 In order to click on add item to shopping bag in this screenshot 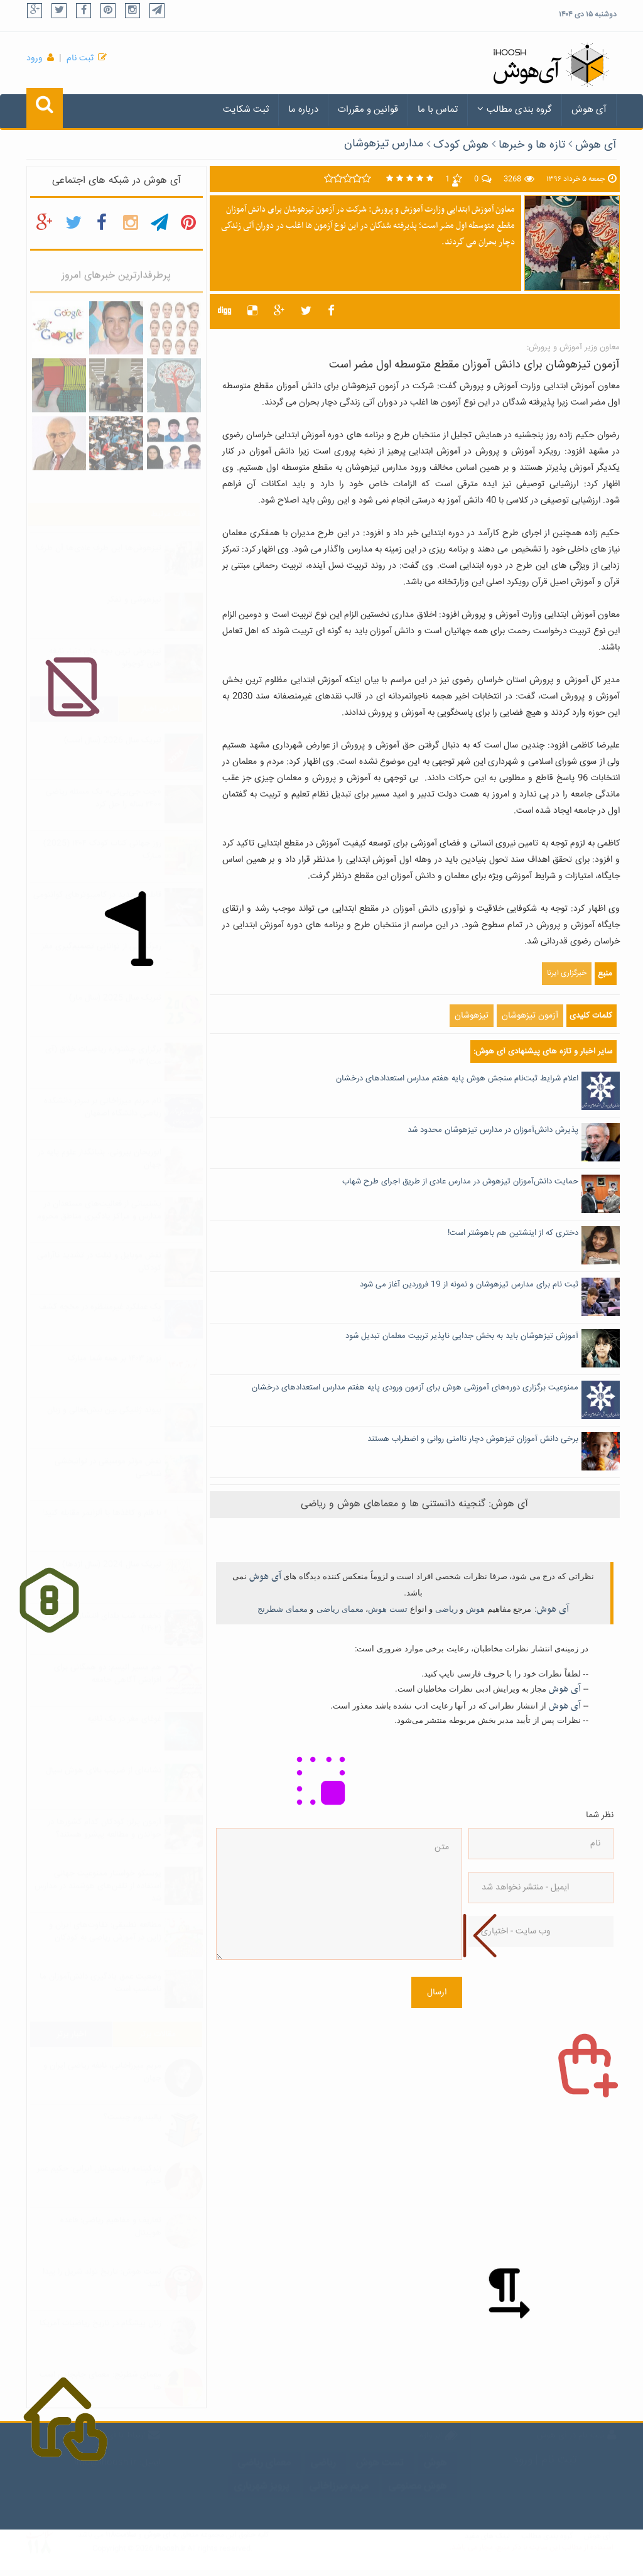, I will do `click(585, 2064)`.